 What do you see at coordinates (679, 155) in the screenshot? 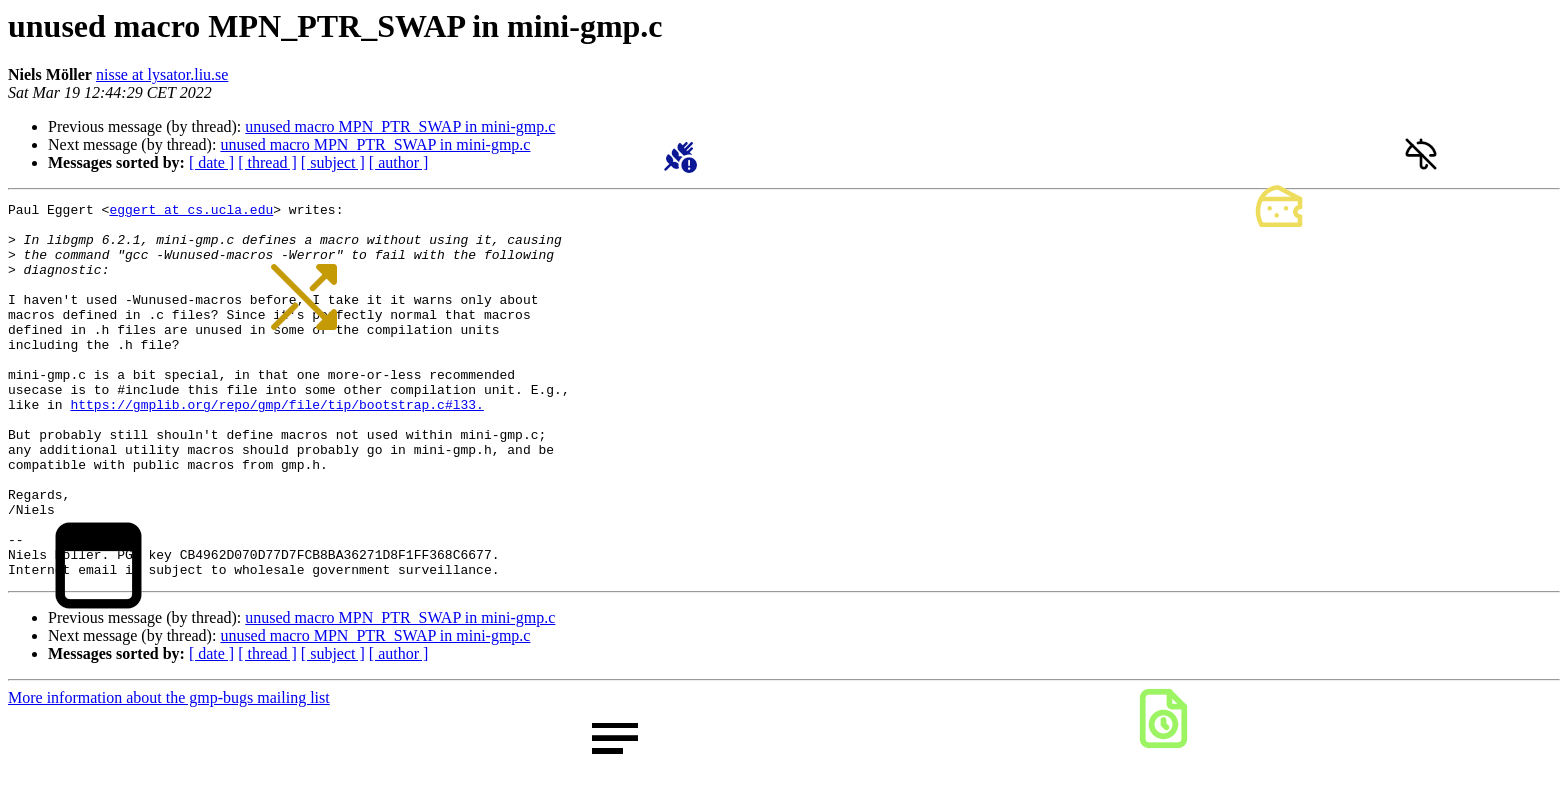
I see `indicates a crop or grain alert` at bounding box center [679, 155].